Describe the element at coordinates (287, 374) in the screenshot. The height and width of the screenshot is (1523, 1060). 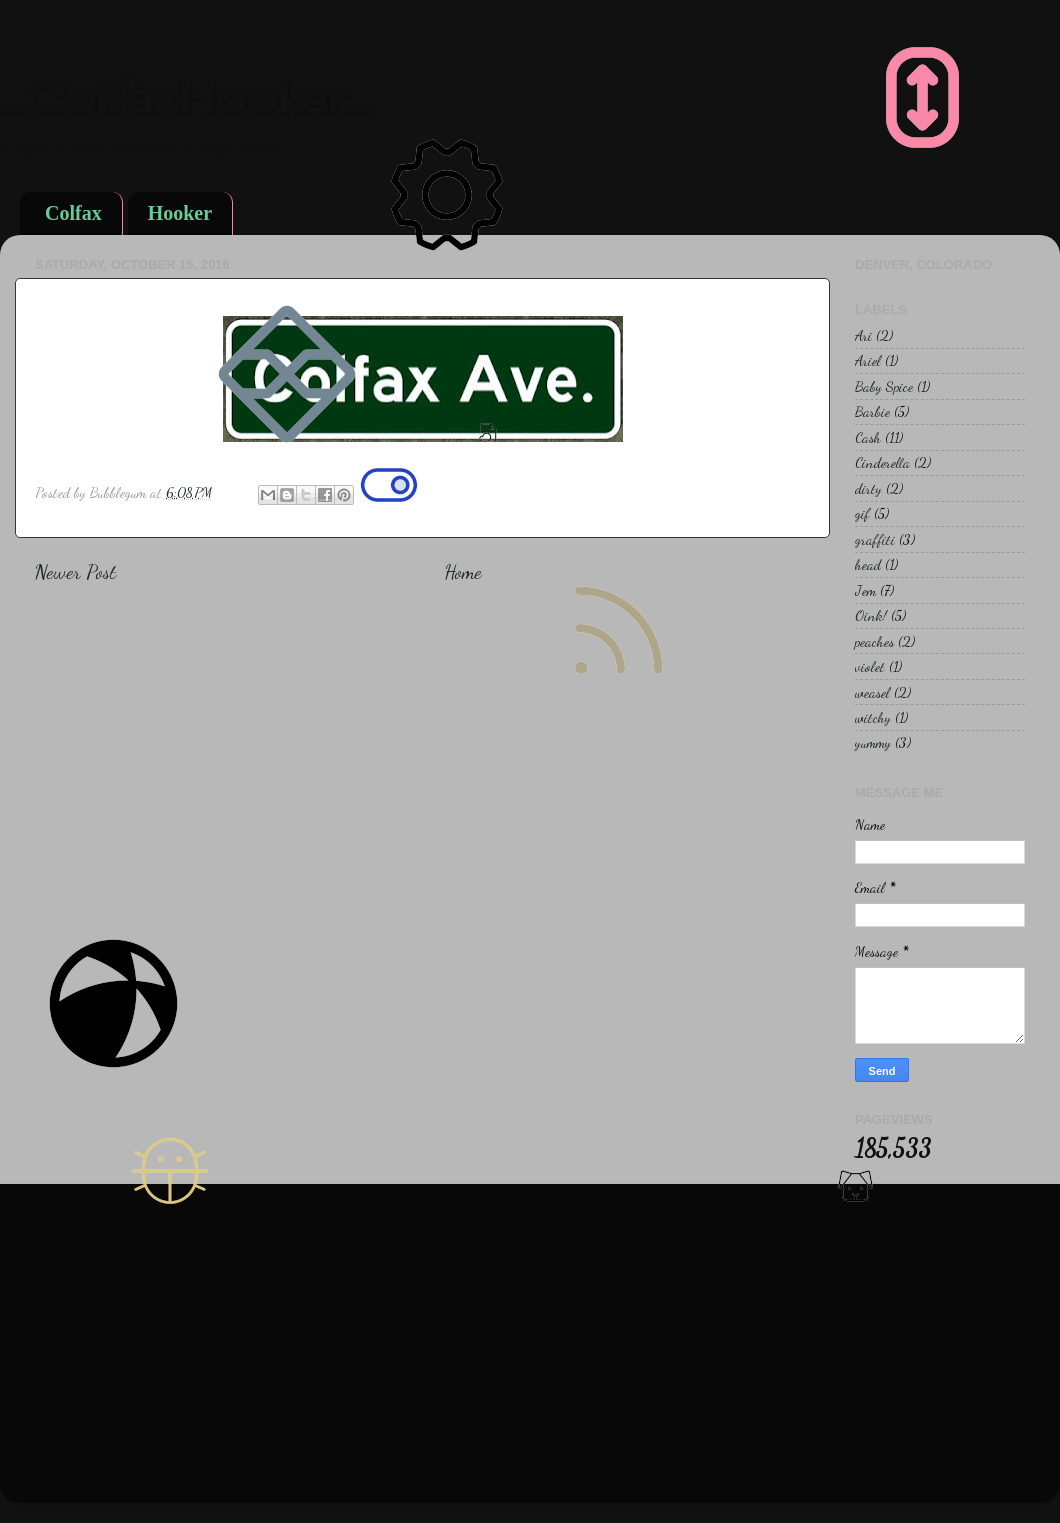
I see `access Pix payment options` at that location.